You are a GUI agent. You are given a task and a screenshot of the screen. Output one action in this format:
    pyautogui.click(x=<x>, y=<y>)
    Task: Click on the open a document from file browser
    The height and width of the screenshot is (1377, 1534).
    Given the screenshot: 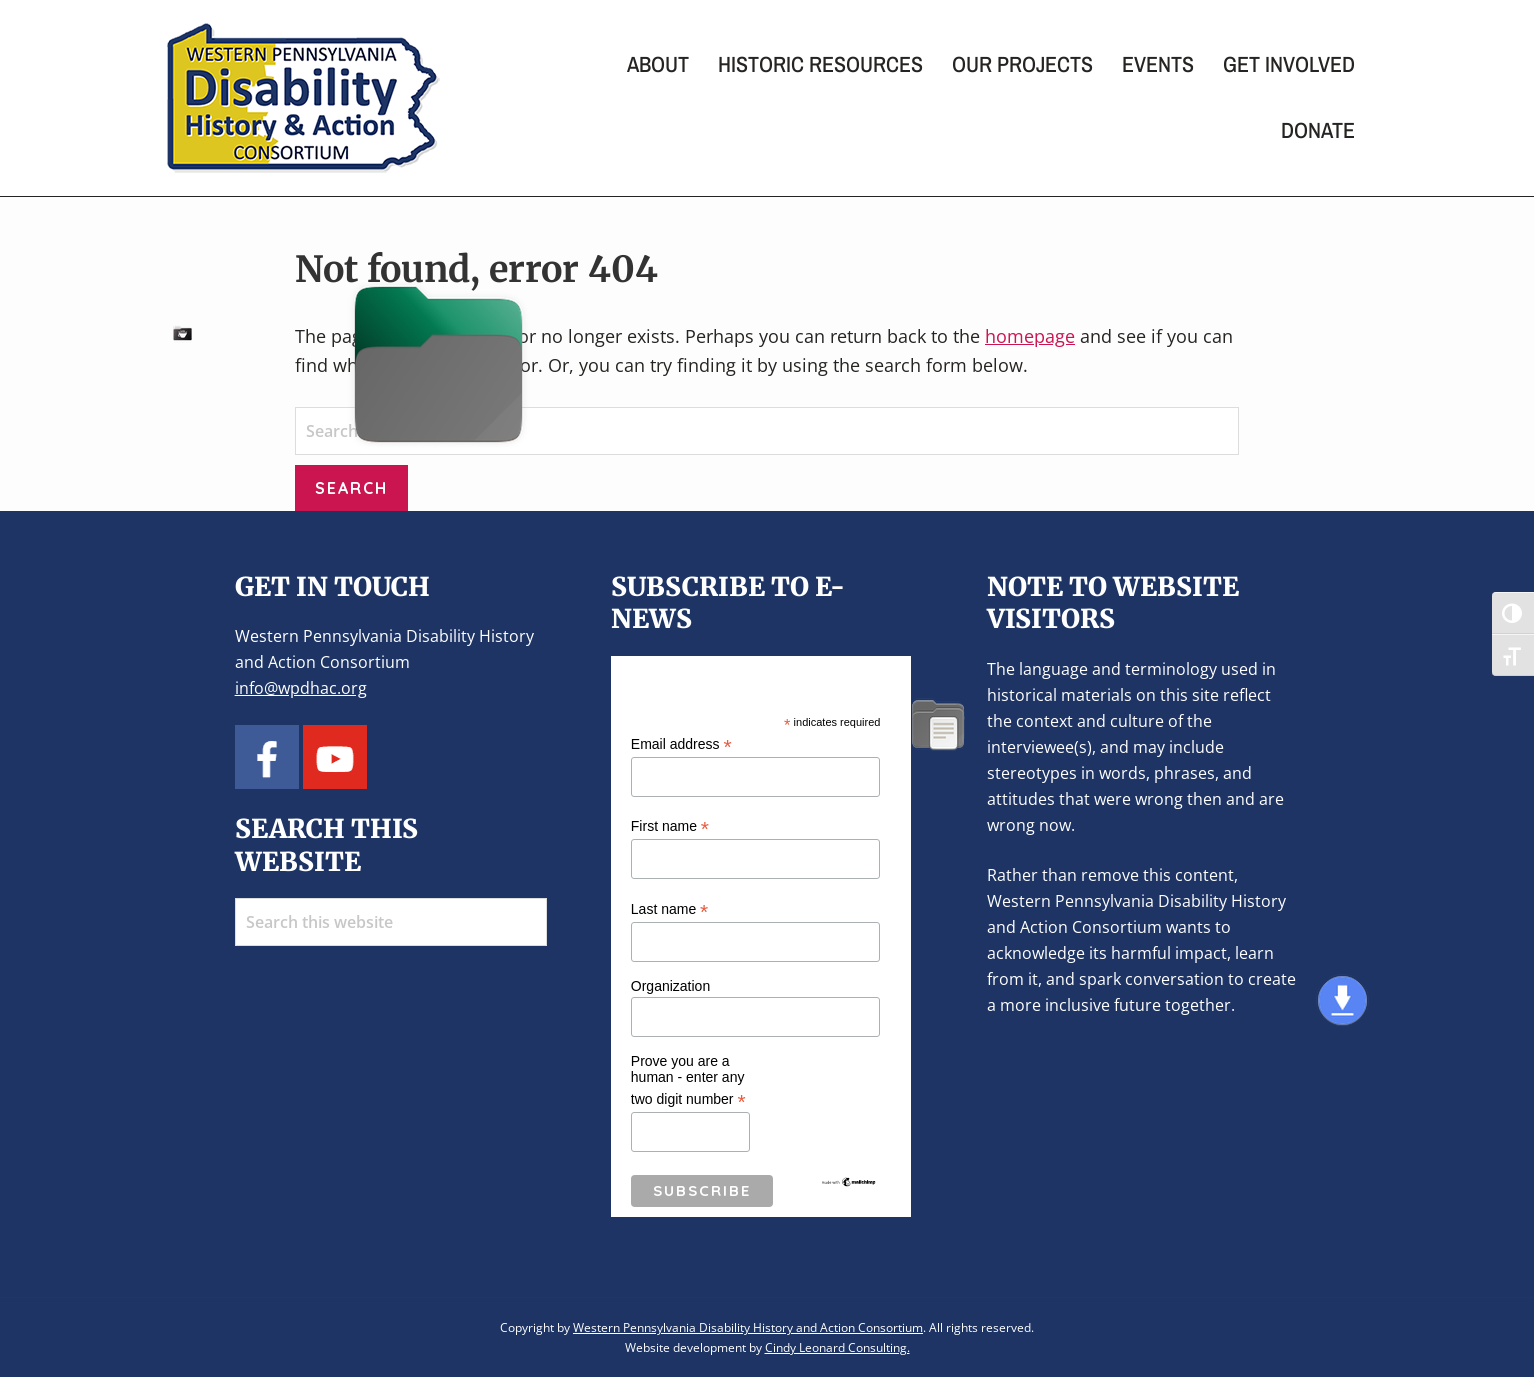 What is the action you would take?
    pyautogui.click(x=938, y=724)
    